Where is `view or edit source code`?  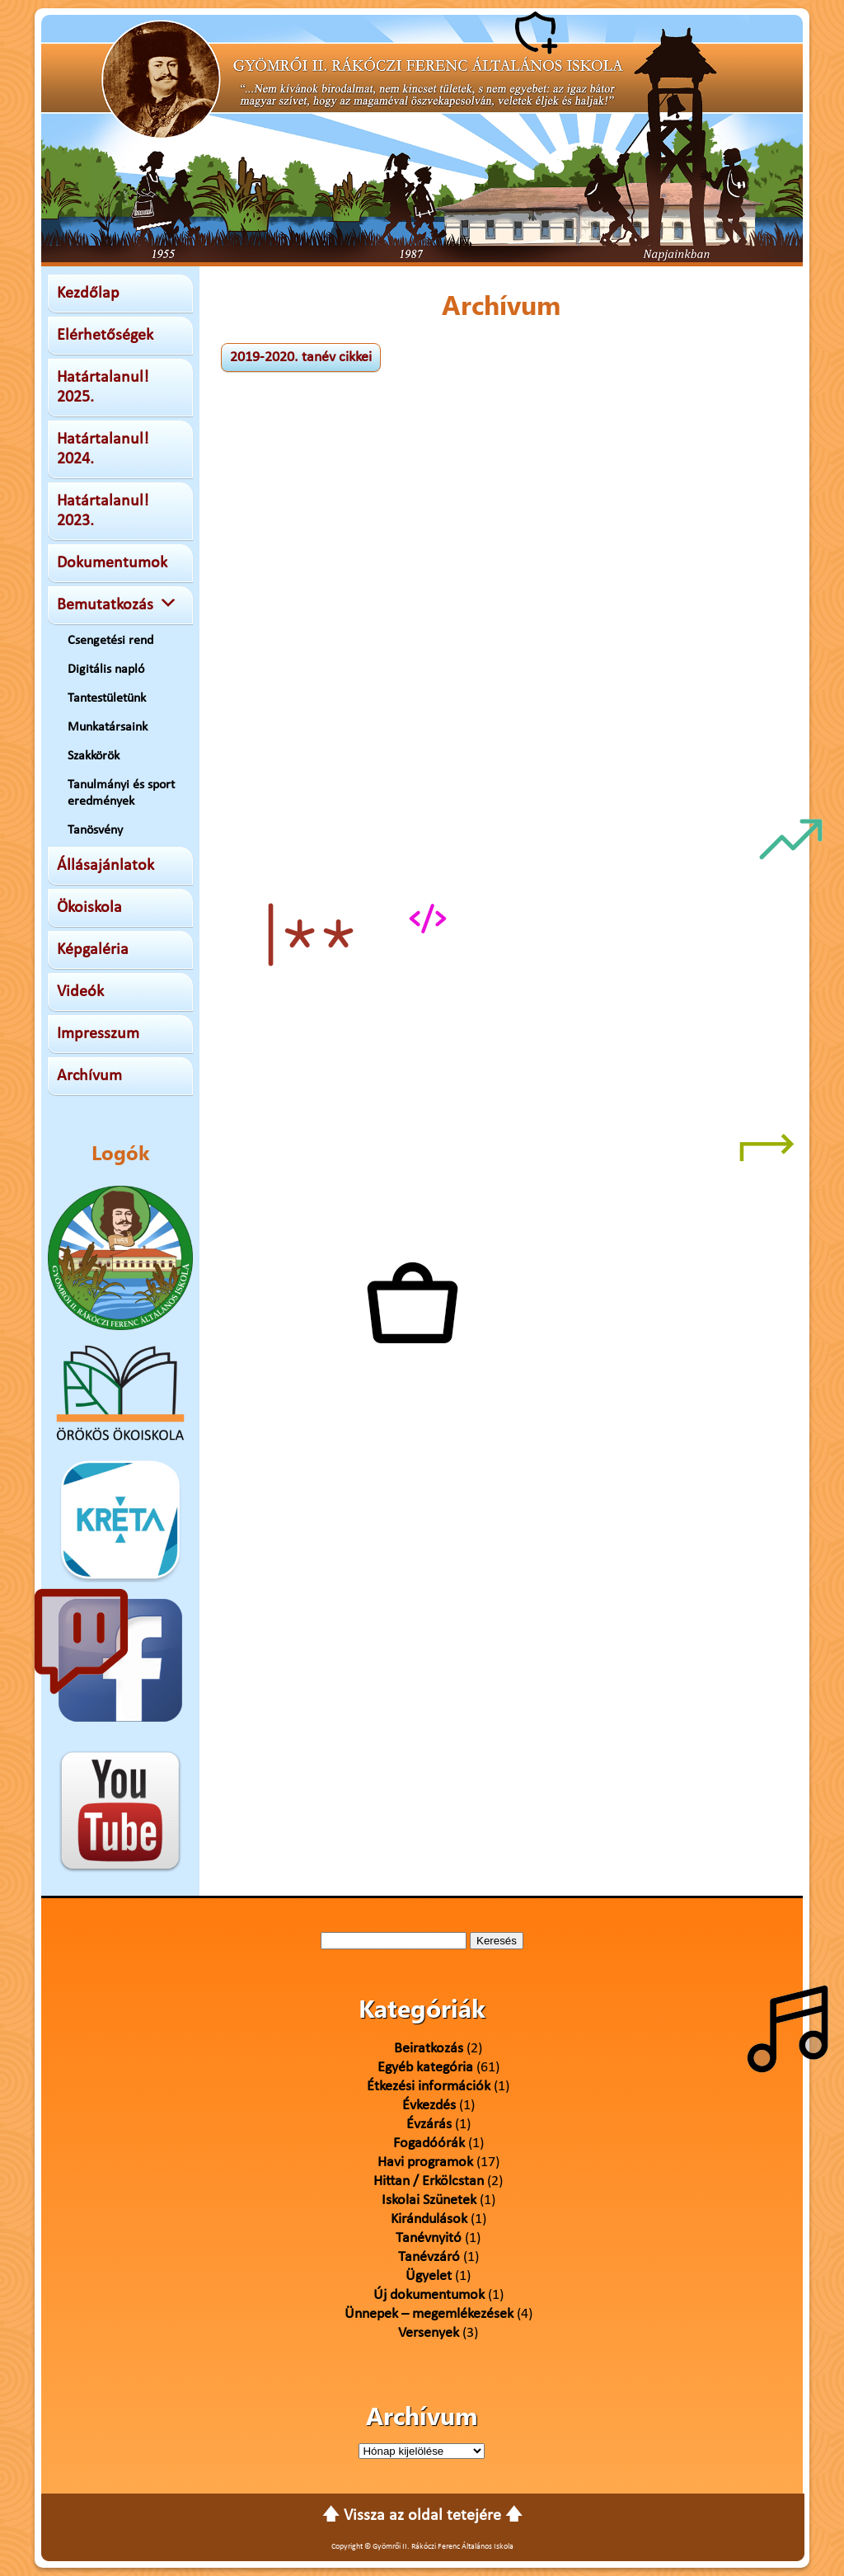 view or edit source code is located at coordinates (428, 919).